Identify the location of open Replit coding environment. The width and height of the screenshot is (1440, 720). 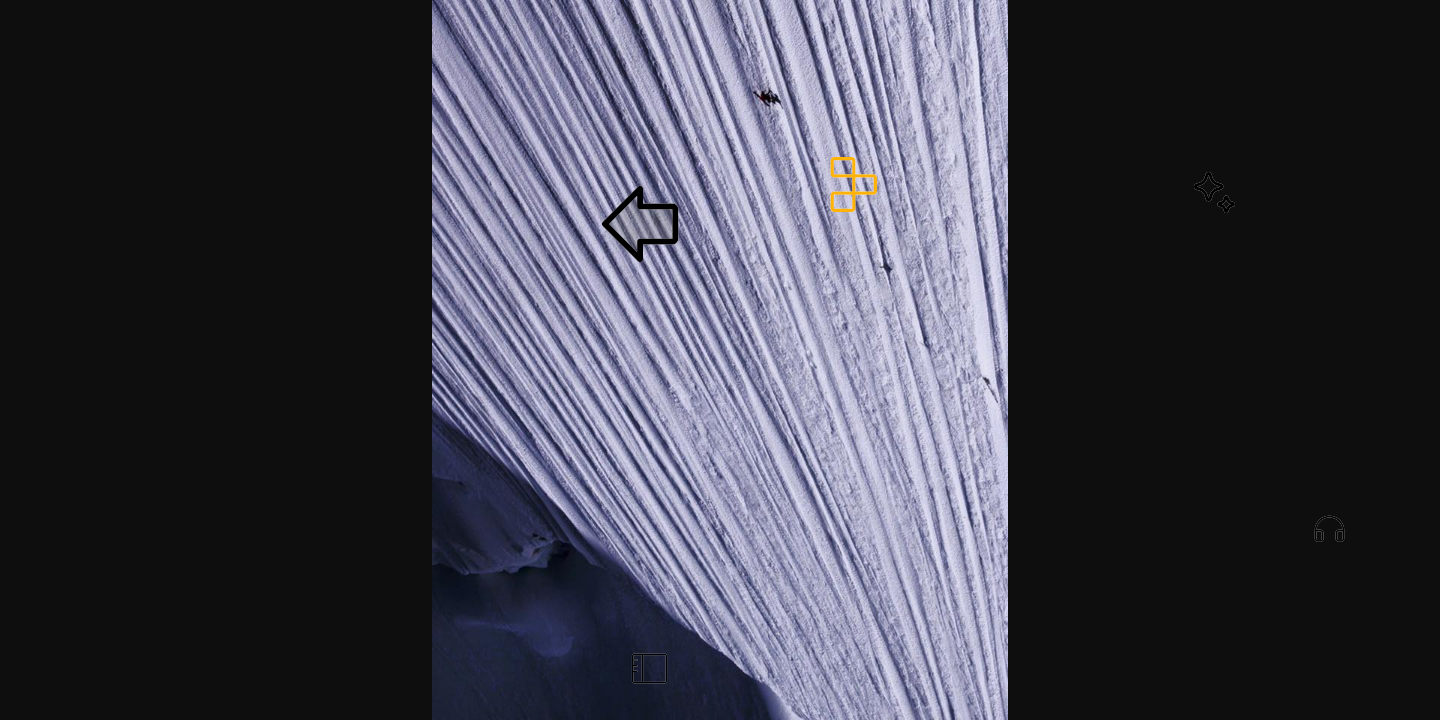
(849, 184).